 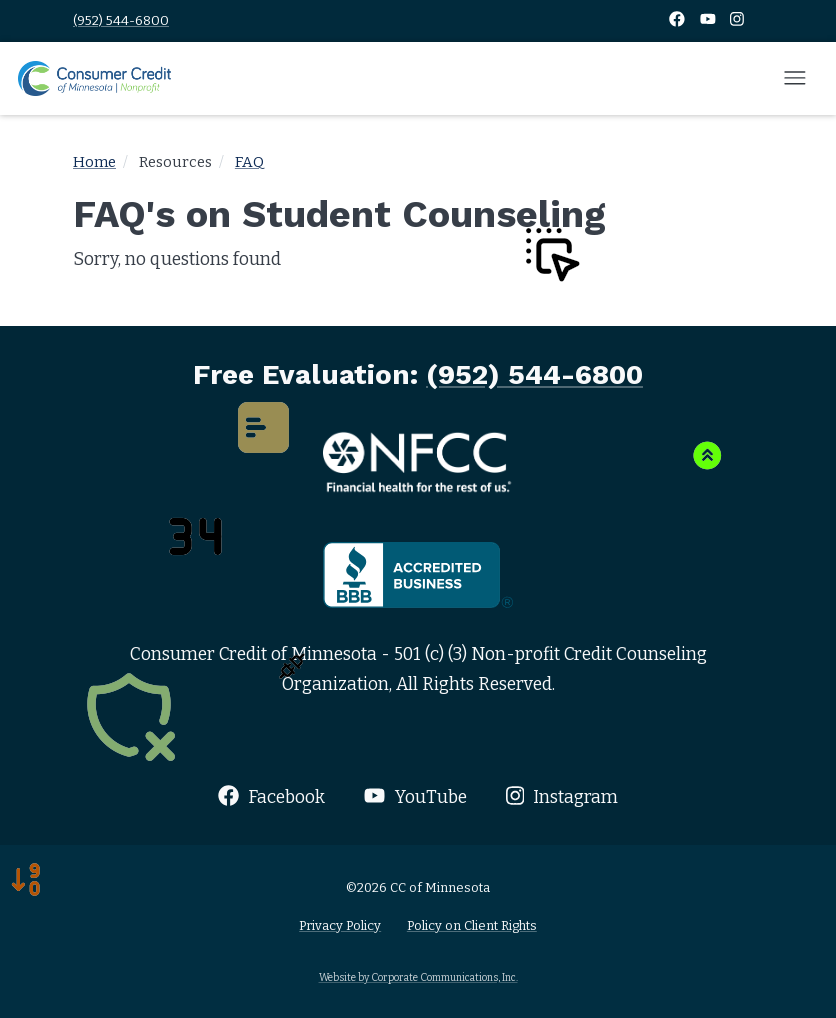 I want to click on sort numbers in descending order, so click(x=26, y=879).